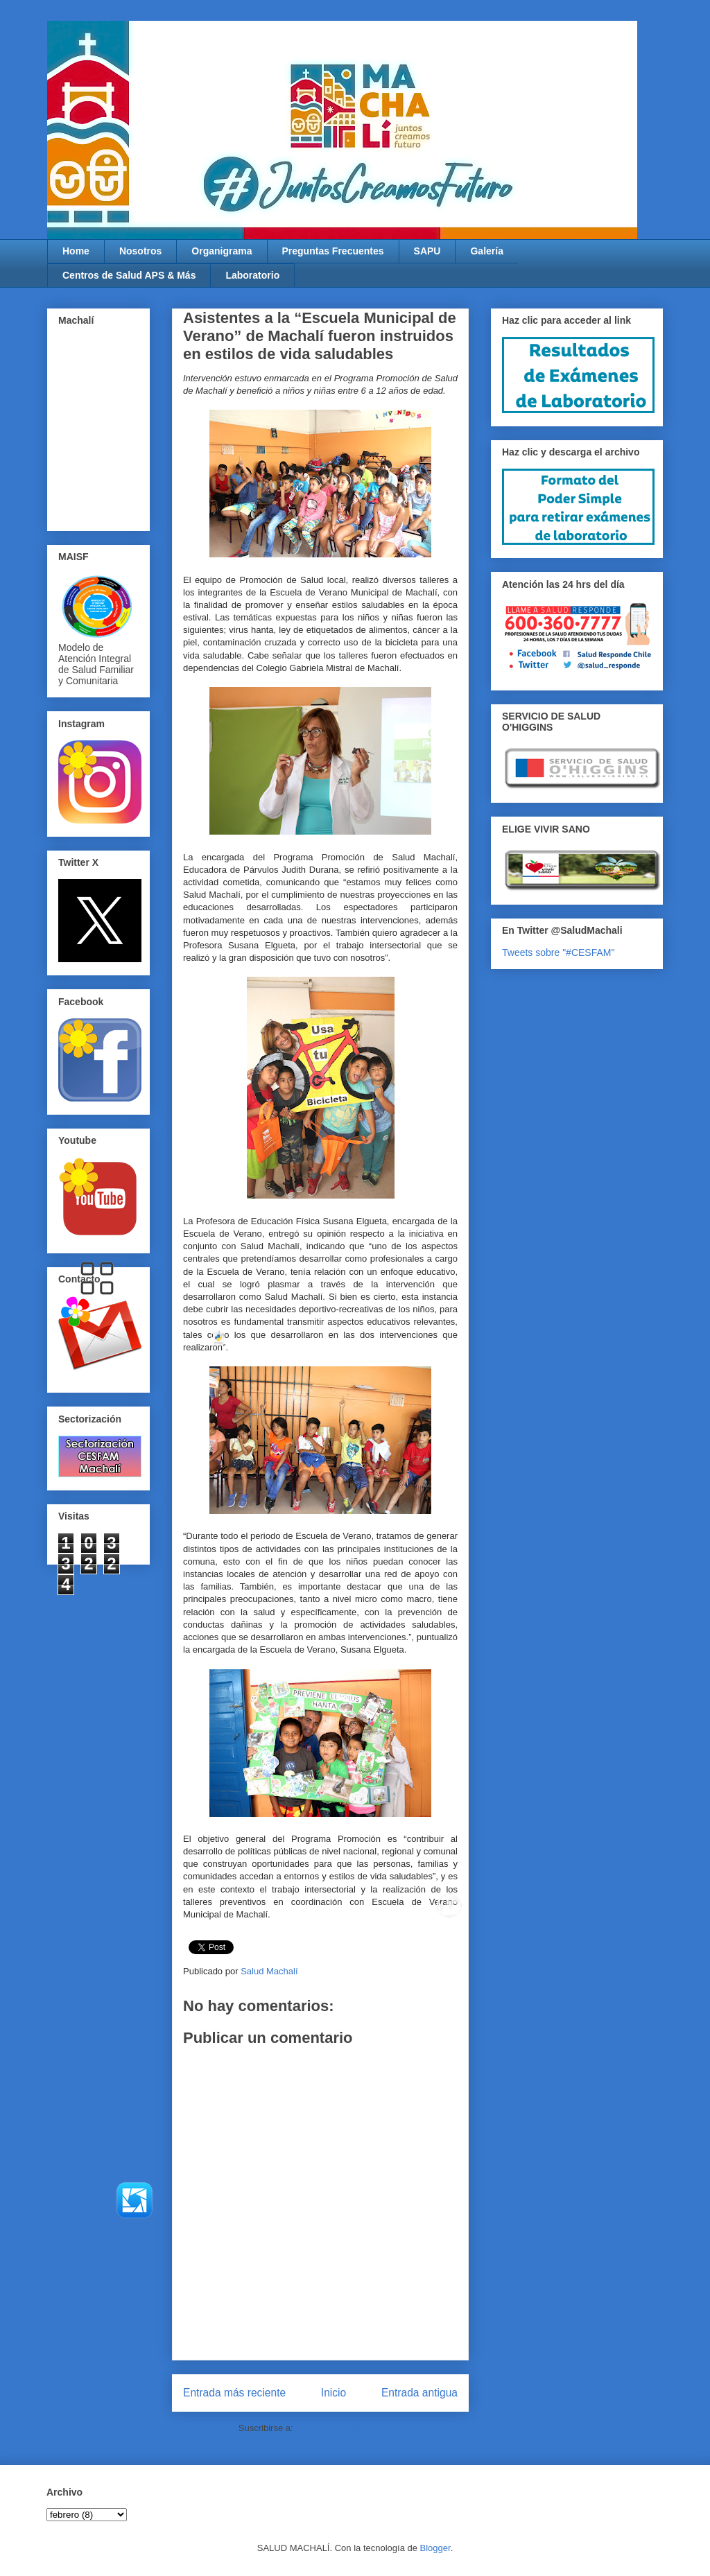 The image size is (710, 2576). Describe the element at coordinates (218, 1338) in the screenshot. I see `a python source code file` at that location.